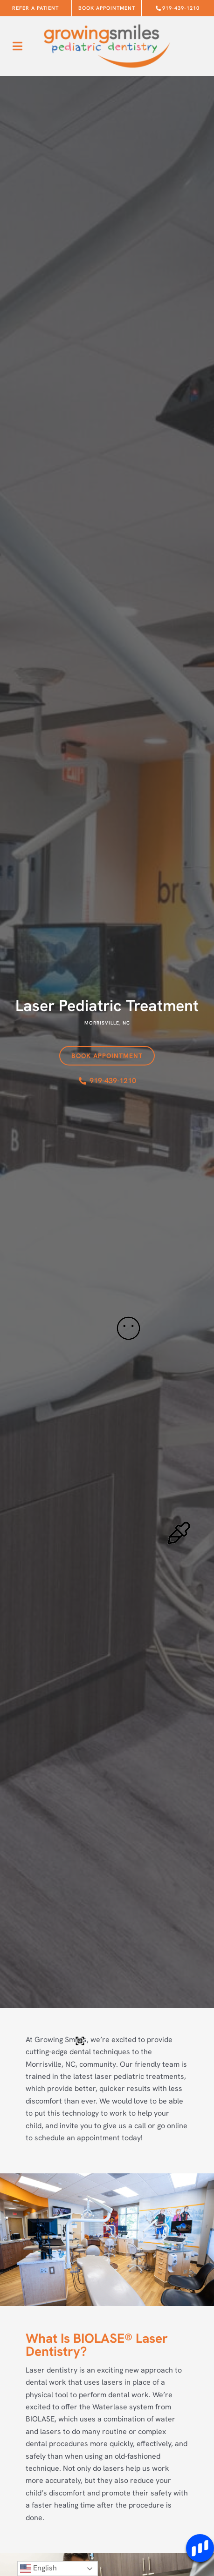 Image resolution: width=214 pixels, height=2576 pixels. What do you see at coordinates (128, 1328) in the screenshot?
I see `neutral reaction or feedback option` at bounding box center [128, 1328].